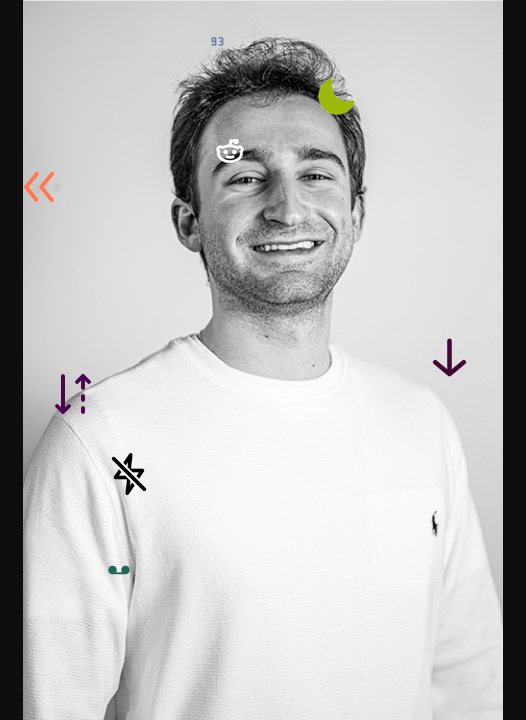 This screenshot has height=720, width=526. What do you see at coordinates (449, 357) in the screenshot?
I see `download a file or content` at bounding box center [449, 357].